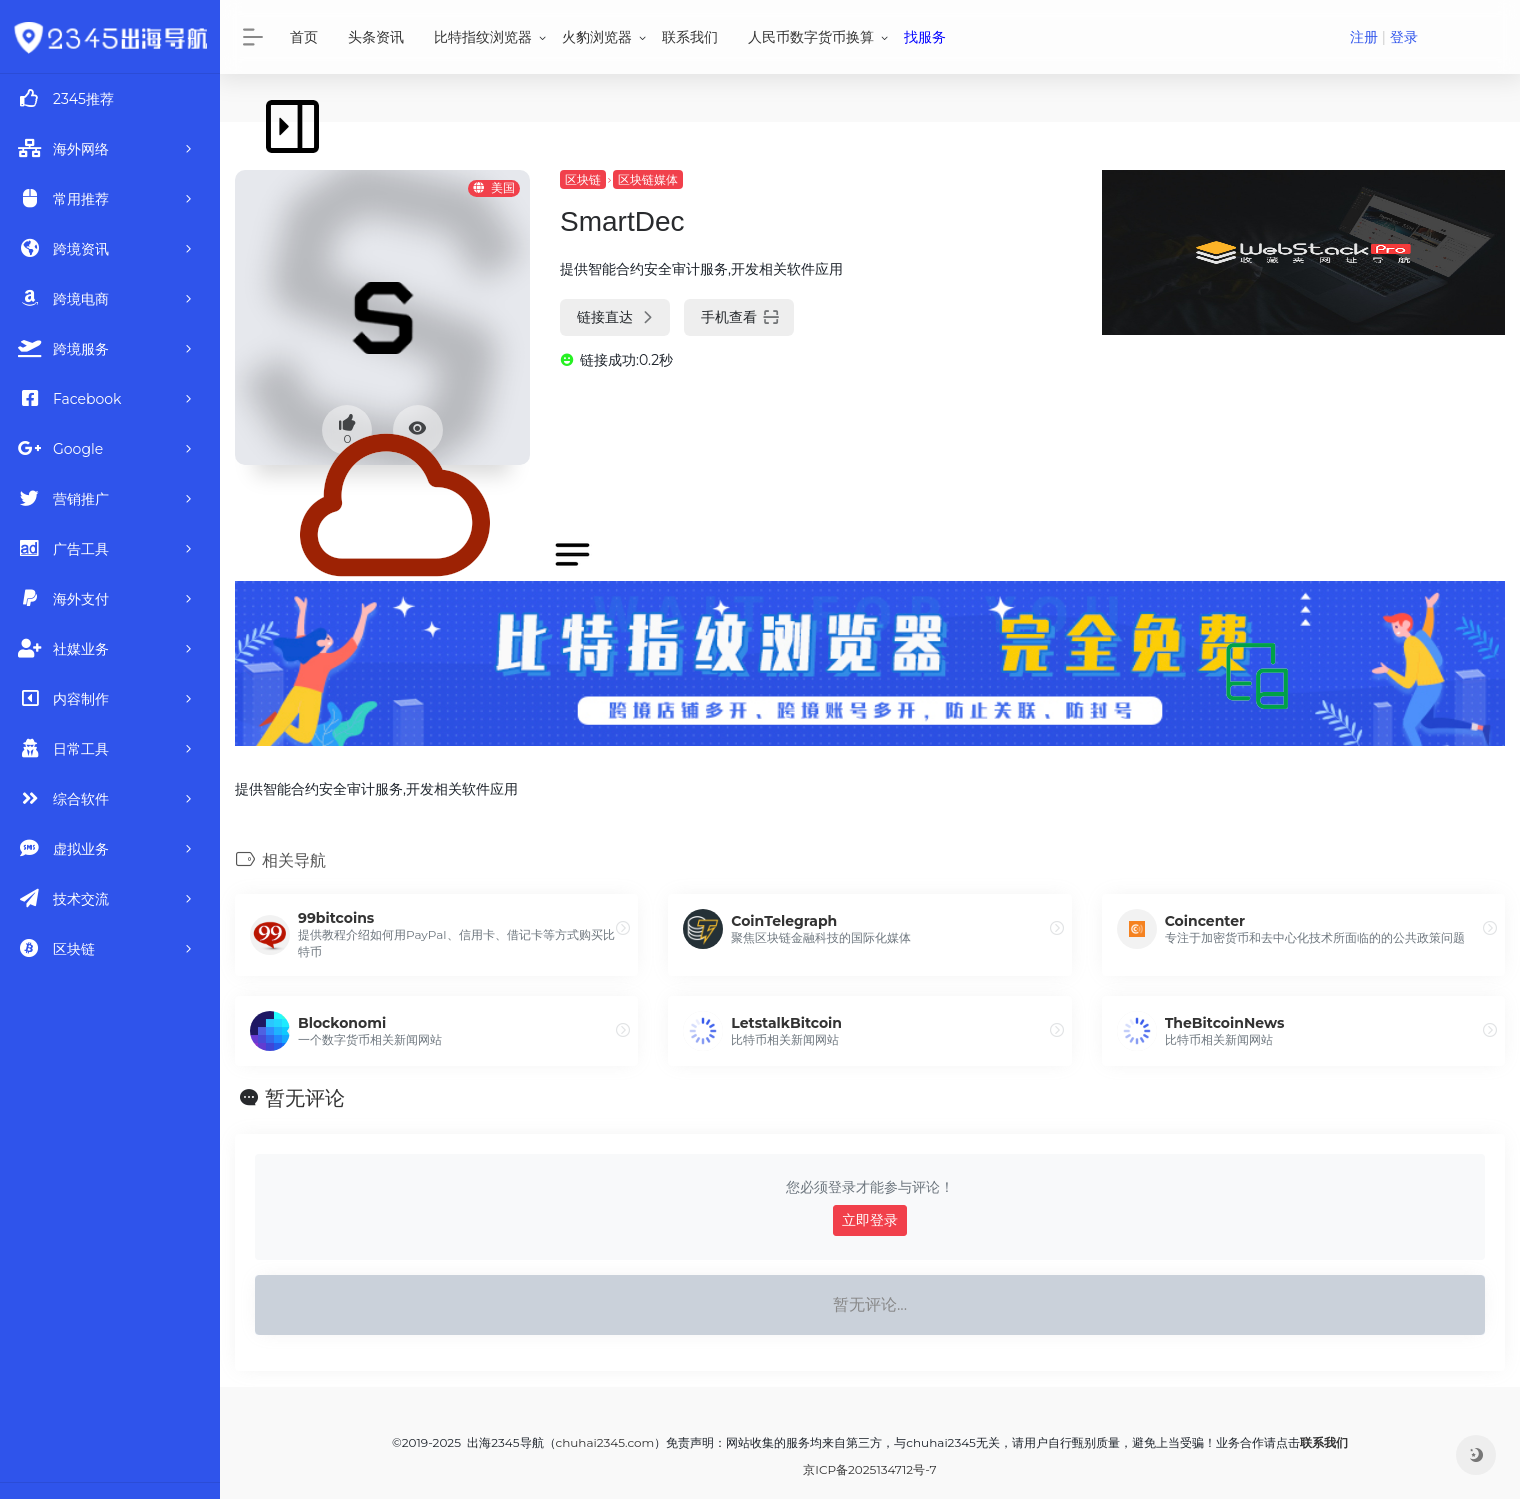 The height and width of the screenshot is (1499, 1520). Describe the element at coordinates (572, 554) in the screenshot. I see `view or edit notes` at that location.